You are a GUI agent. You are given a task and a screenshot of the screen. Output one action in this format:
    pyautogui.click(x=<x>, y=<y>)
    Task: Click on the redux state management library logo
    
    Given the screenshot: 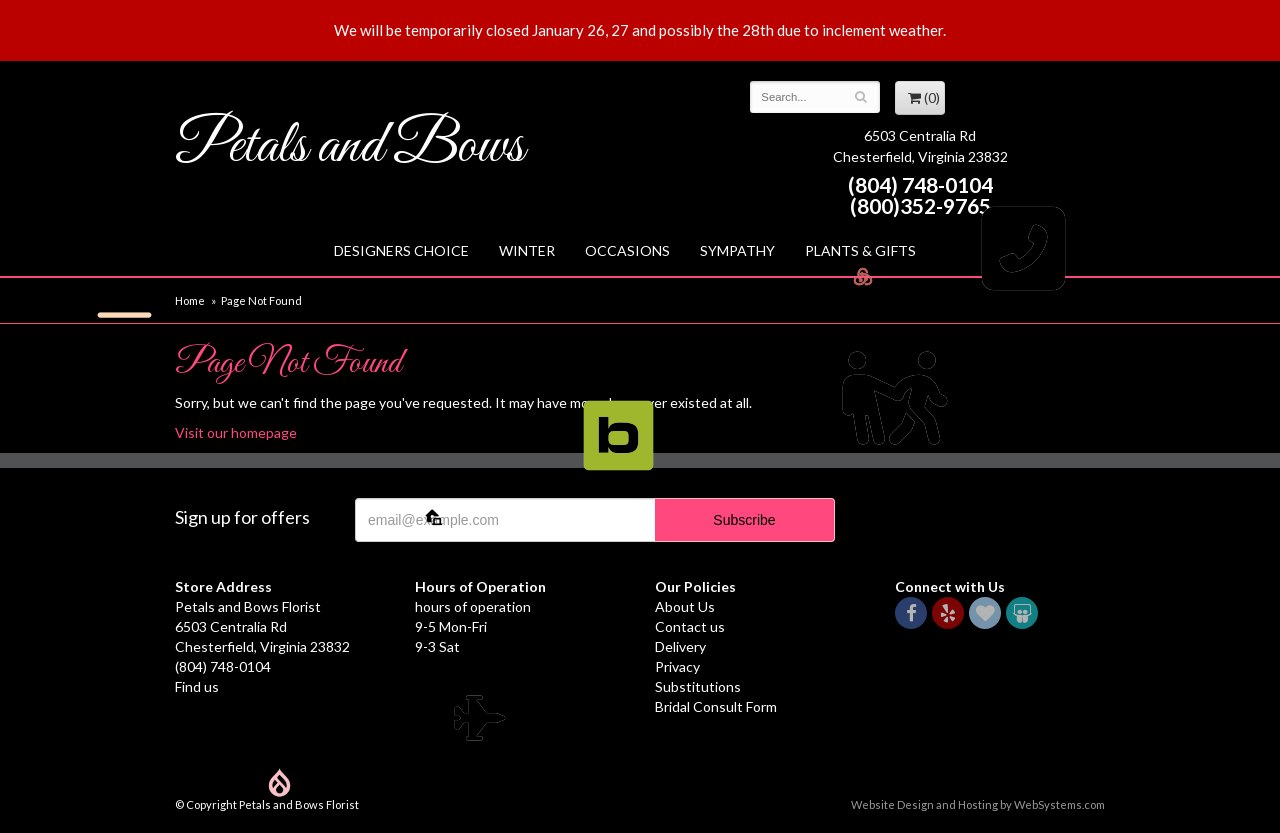 What is the action you would take?
    pyautogui.click(x=863, y=277)
    